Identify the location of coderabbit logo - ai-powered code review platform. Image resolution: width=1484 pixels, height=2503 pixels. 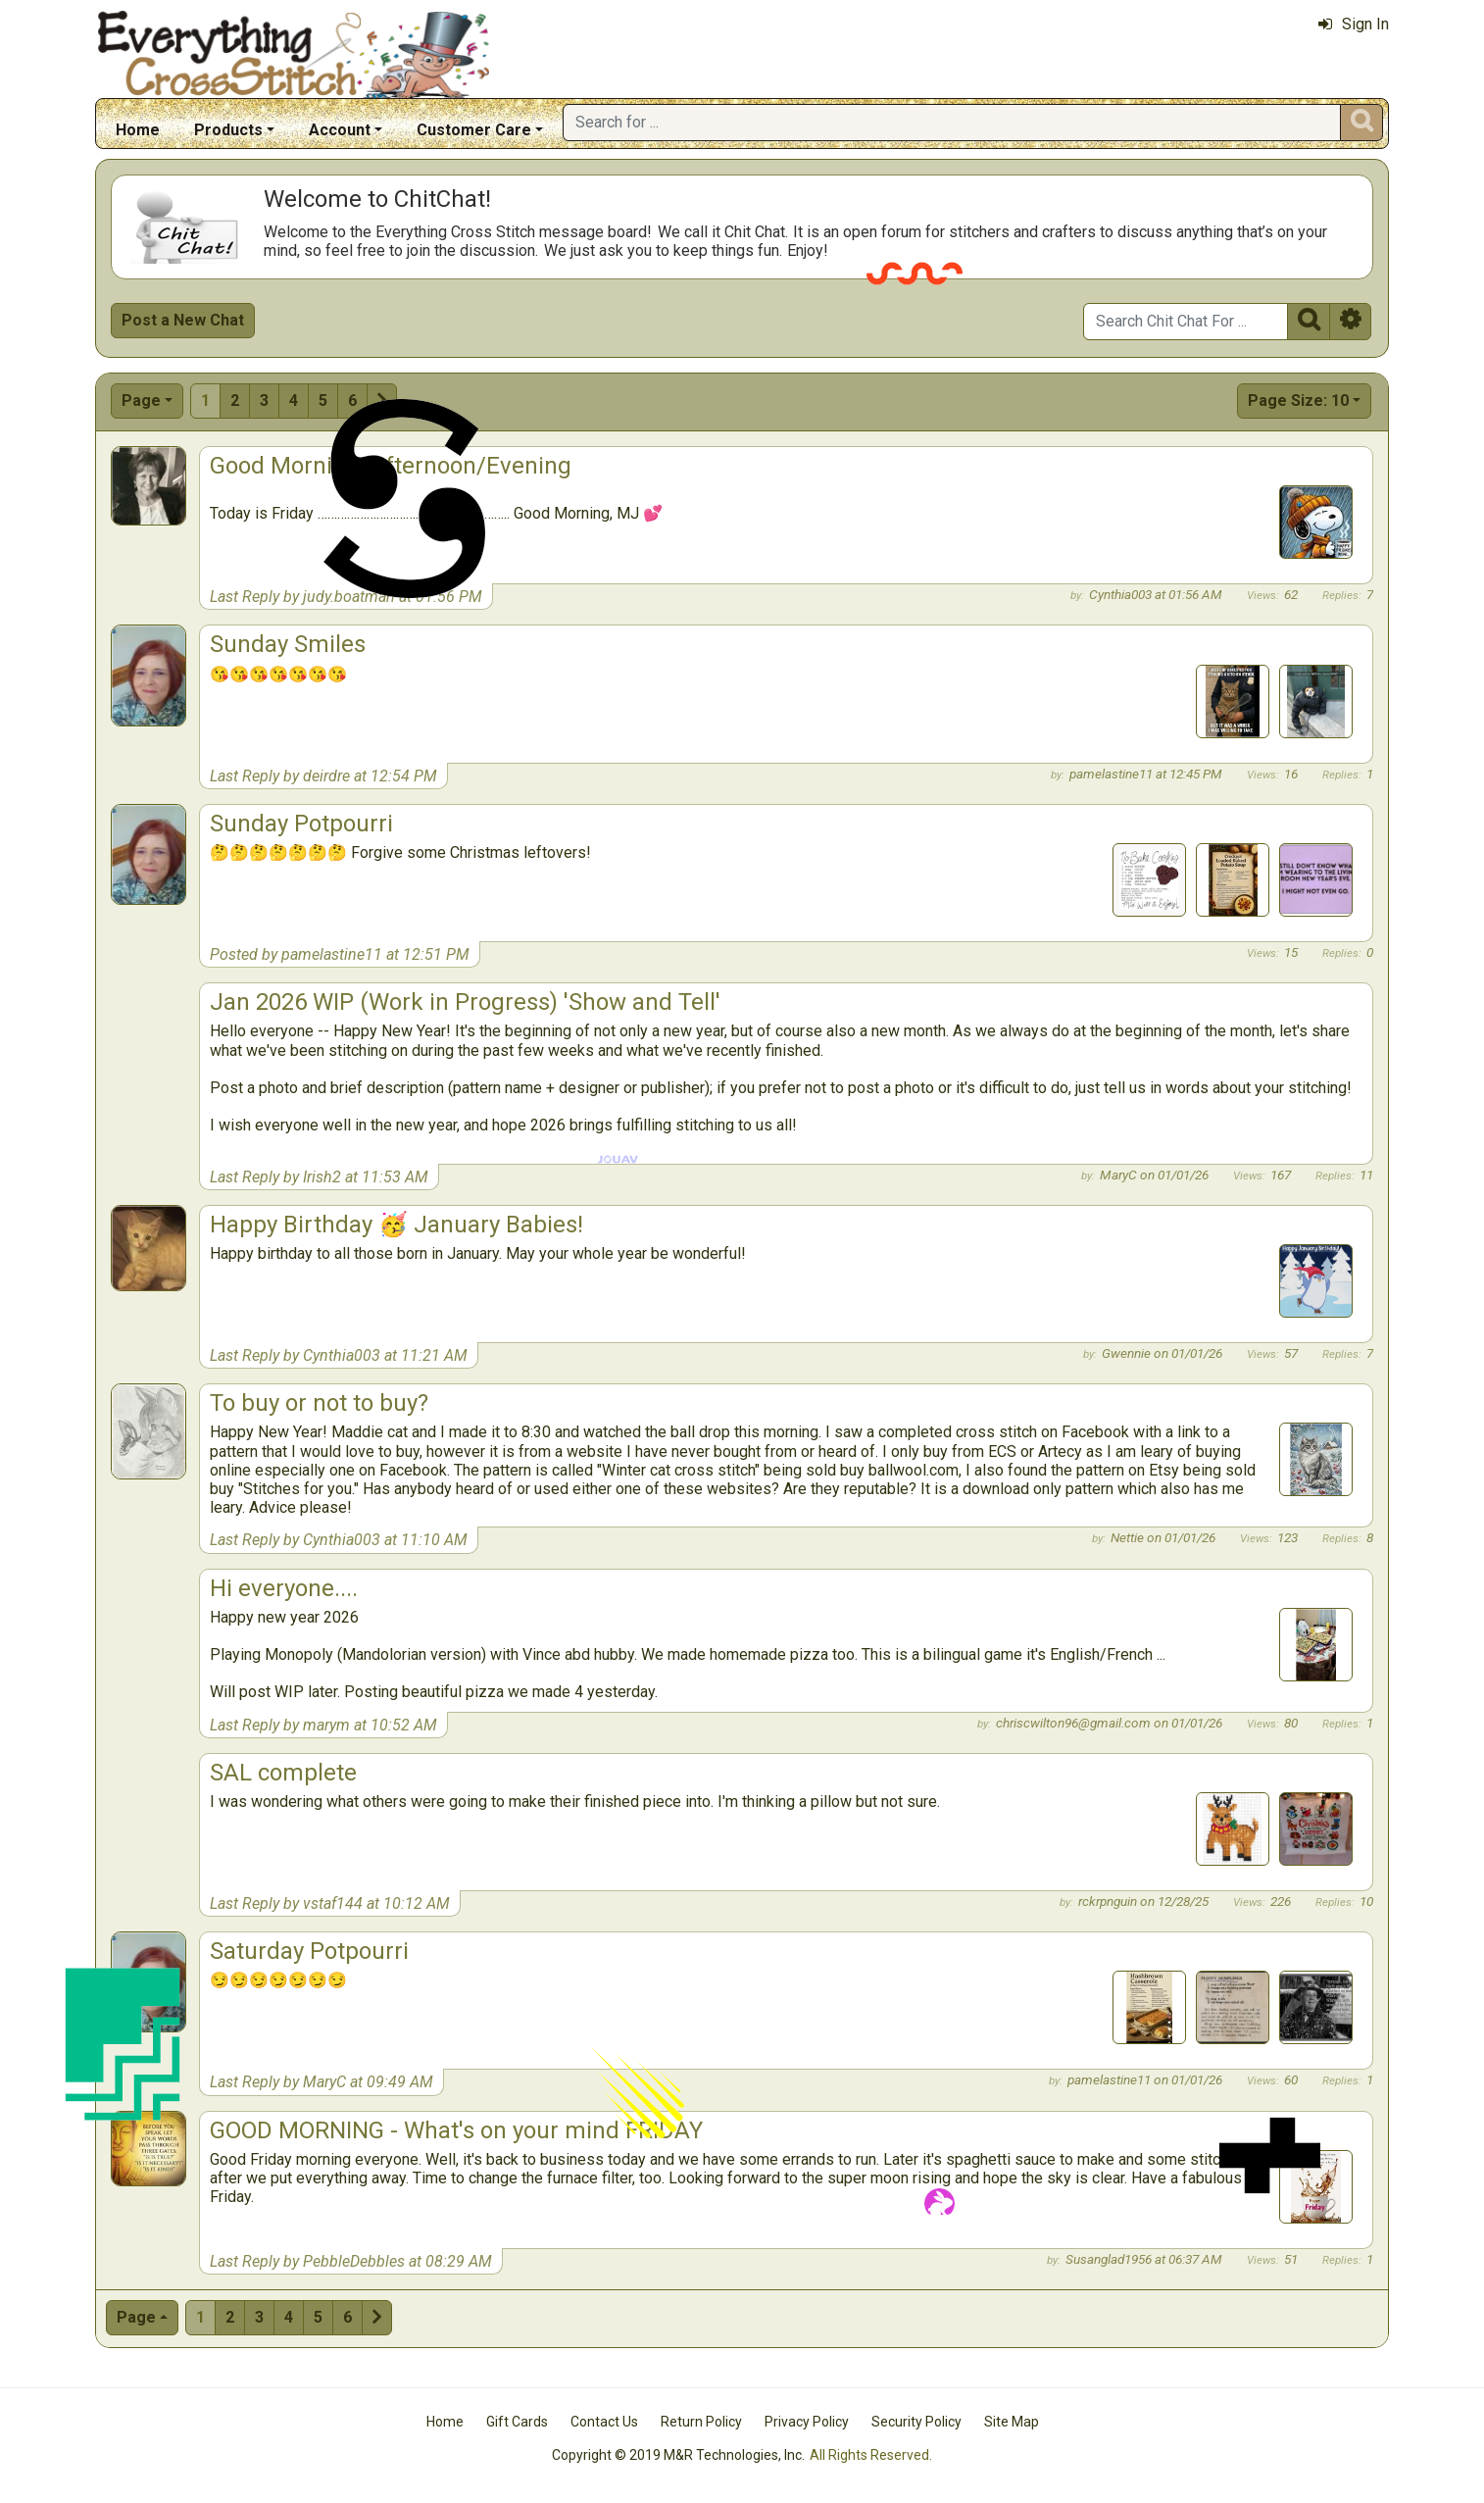
(939, 2201).